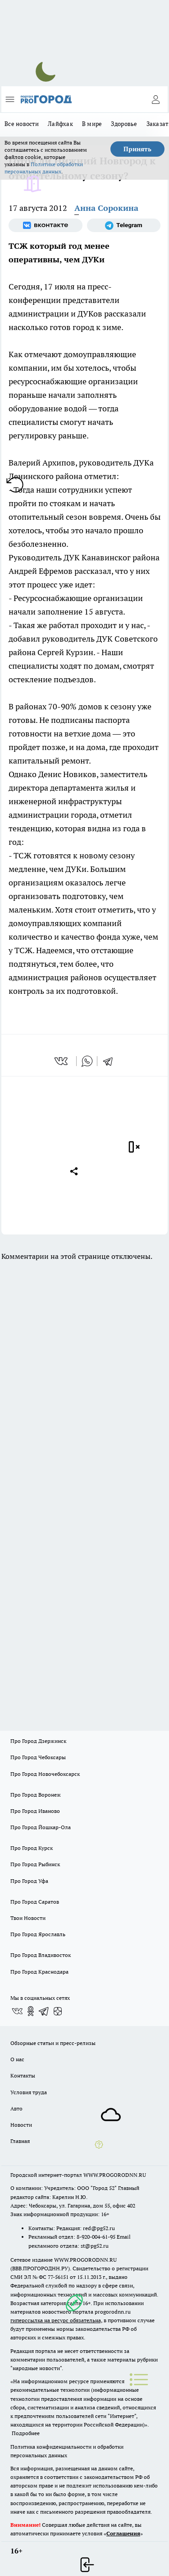 This screenshot has height=2576, width=169. I want to click on cloud storage or sync status, so click(111, 2115).